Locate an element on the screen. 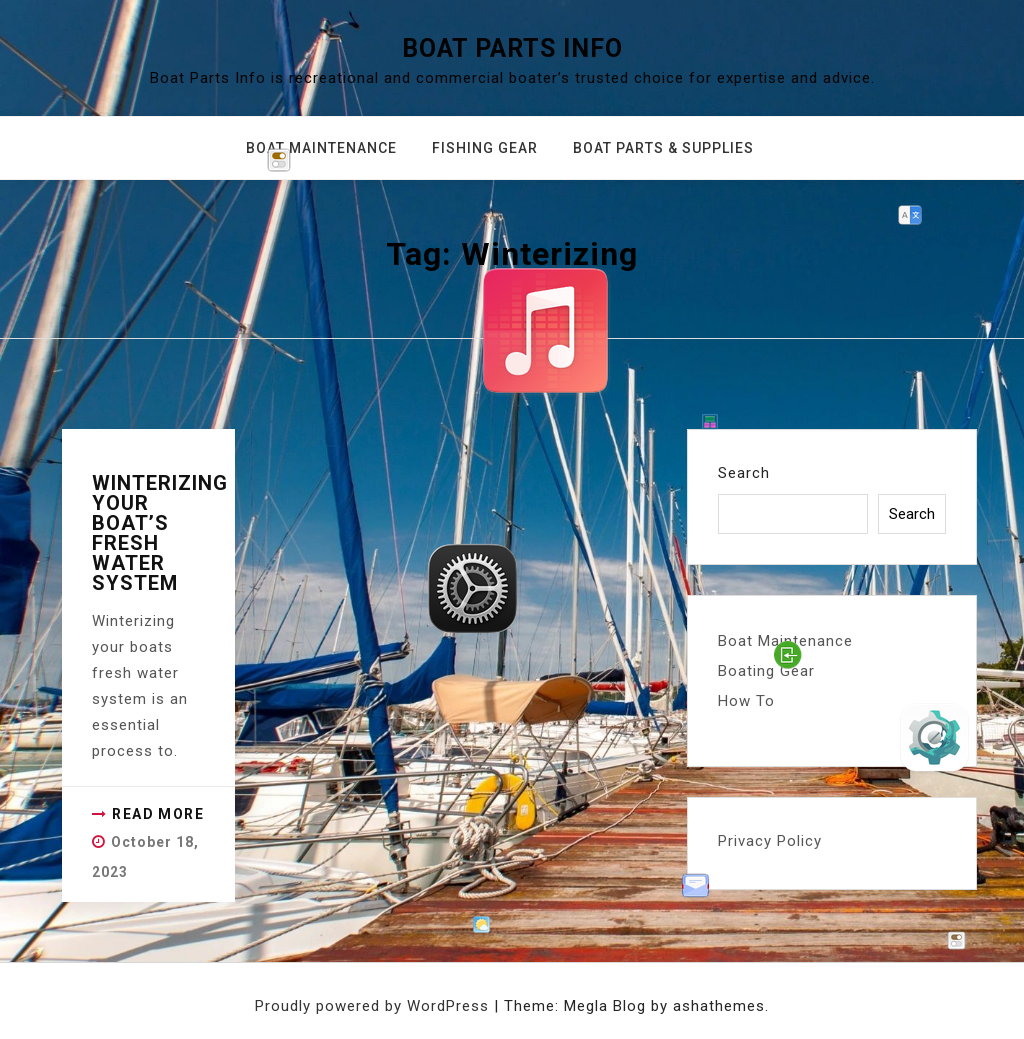  open the mail app is located at coordinates (695, 885).